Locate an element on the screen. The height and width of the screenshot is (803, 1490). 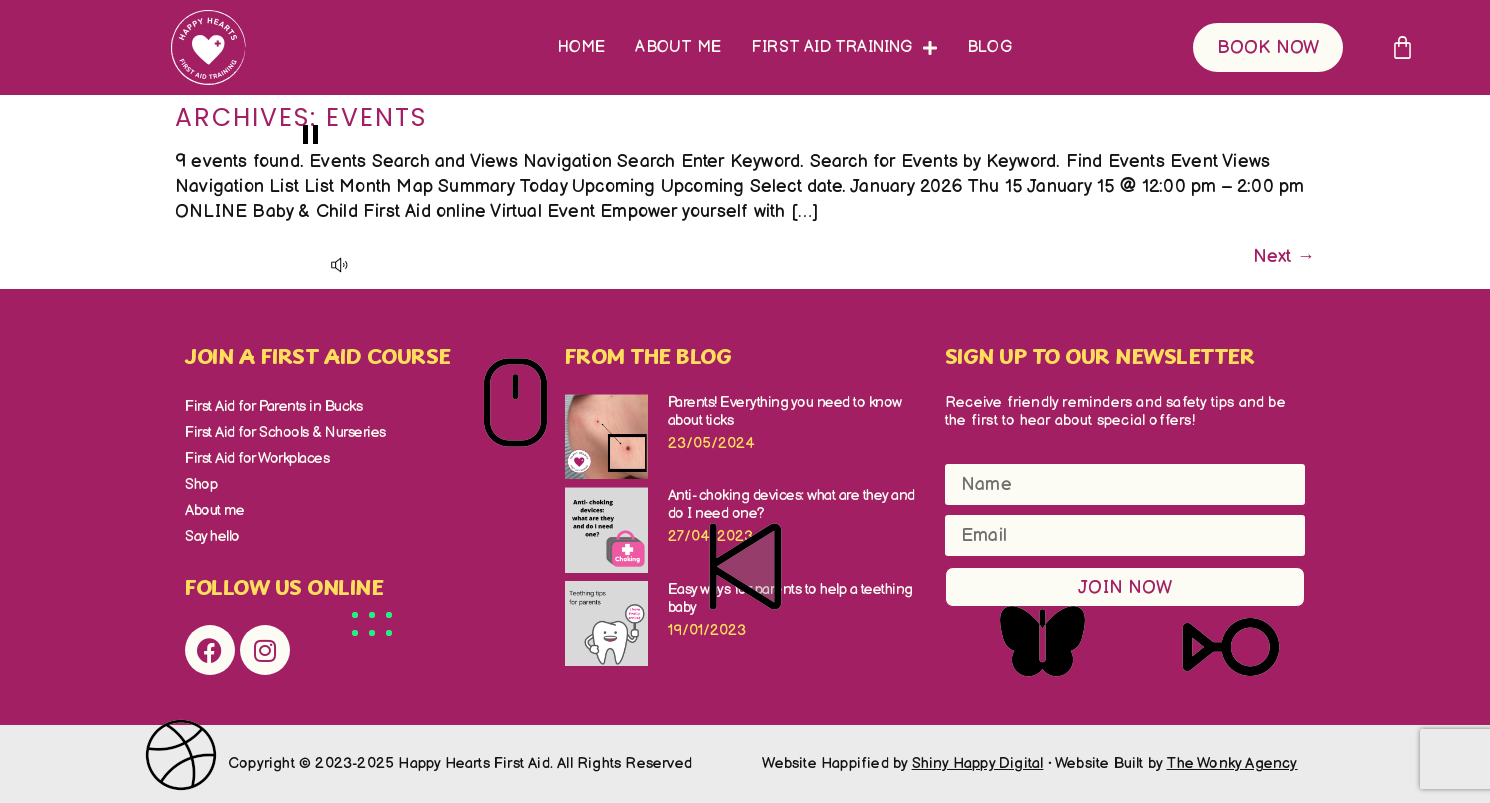
select third gender or non-binary option is located at coordinates (1231, 647).